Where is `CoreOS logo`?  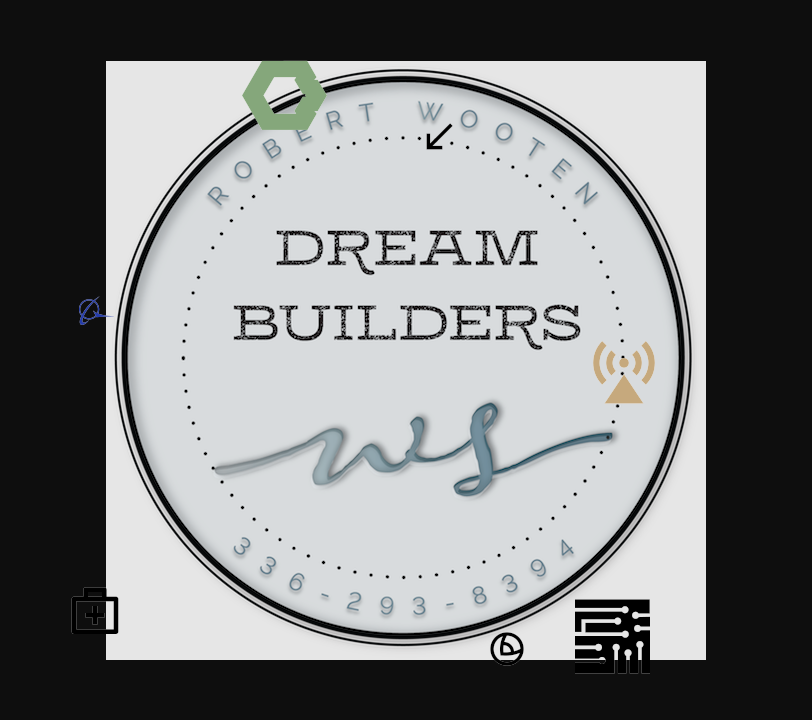
CoreOS logo is located at coordinates (507, 649).